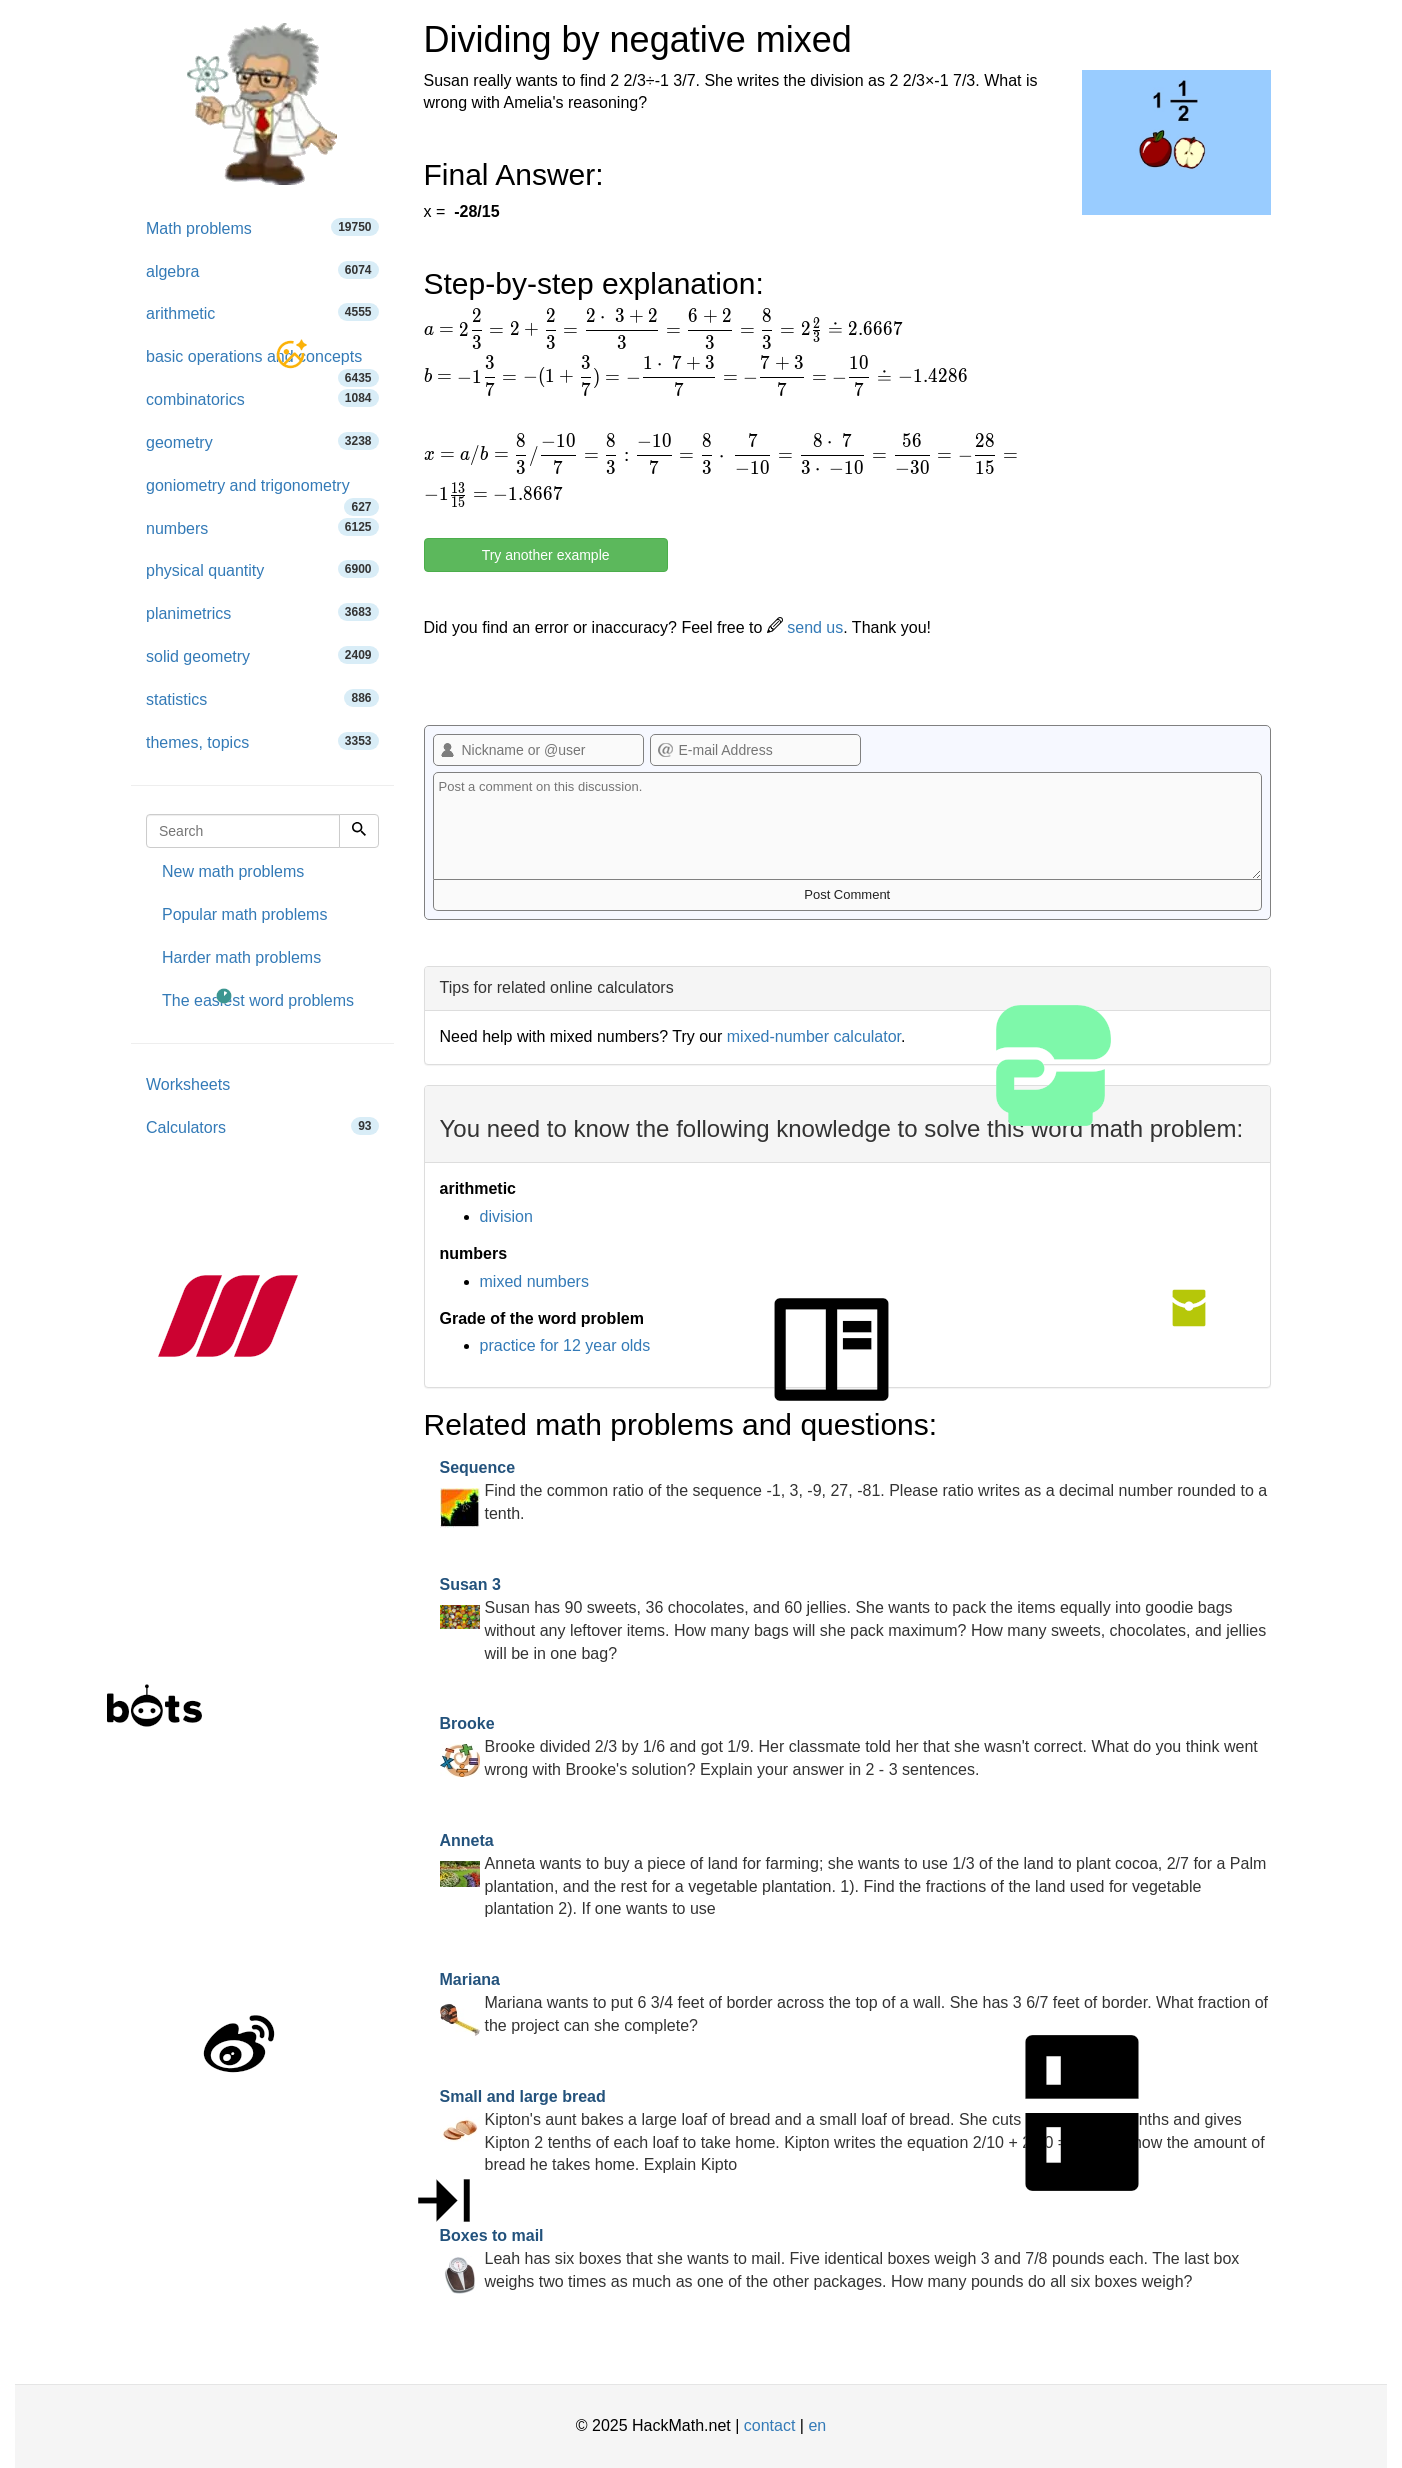 The width and height of the screenshot is (1402, 2468). Describe the element at coordinates (445, 2200) in the screenshot. I see `collapse panel to the right` at that location.